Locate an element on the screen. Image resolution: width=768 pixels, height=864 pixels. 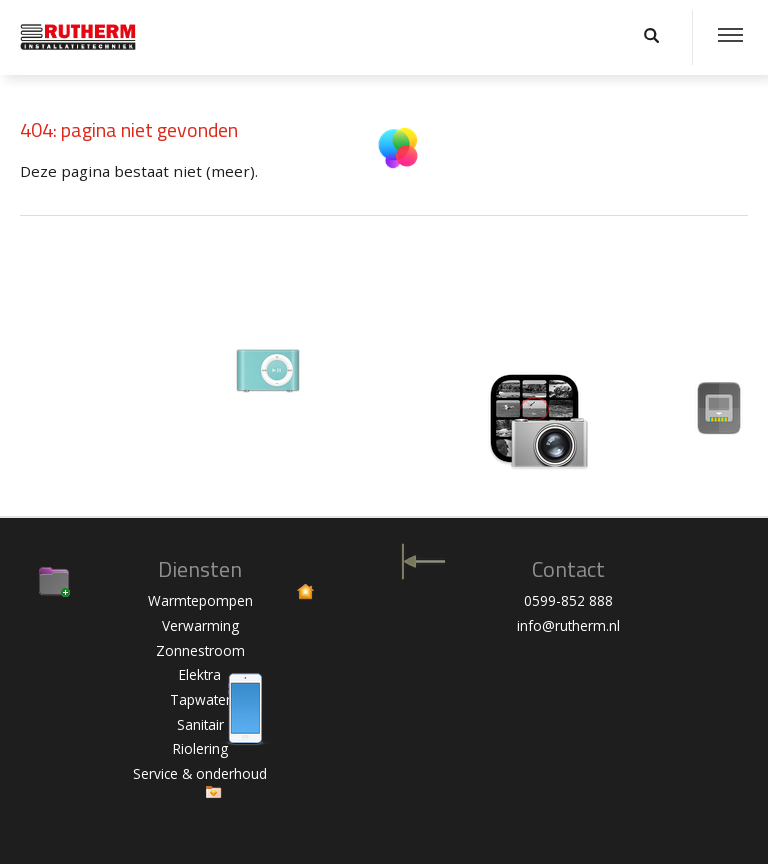
iPod shuffle device connected is located at coordinates (268, 359).